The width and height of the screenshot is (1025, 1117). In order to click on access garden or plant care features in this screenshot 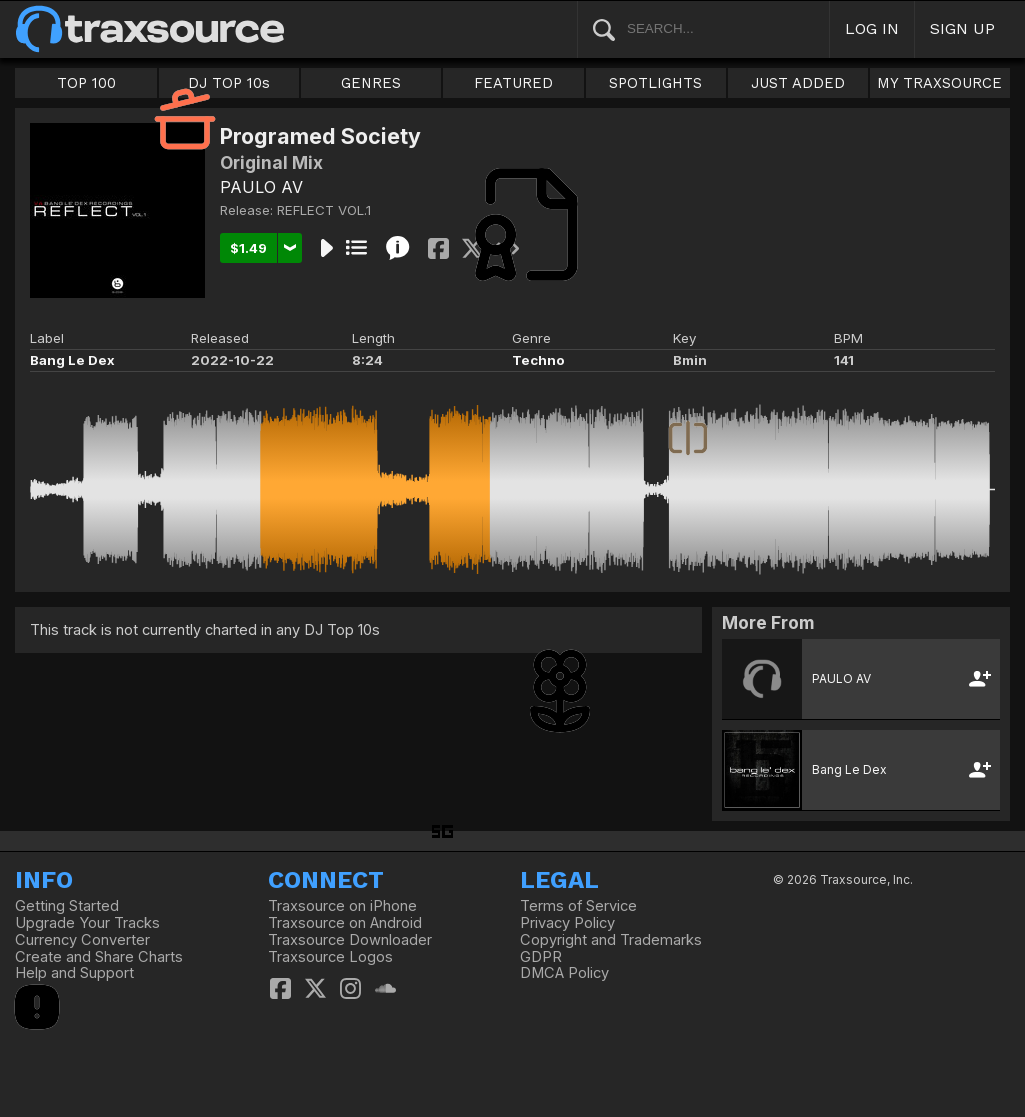, I will do `click(560, 691)`.